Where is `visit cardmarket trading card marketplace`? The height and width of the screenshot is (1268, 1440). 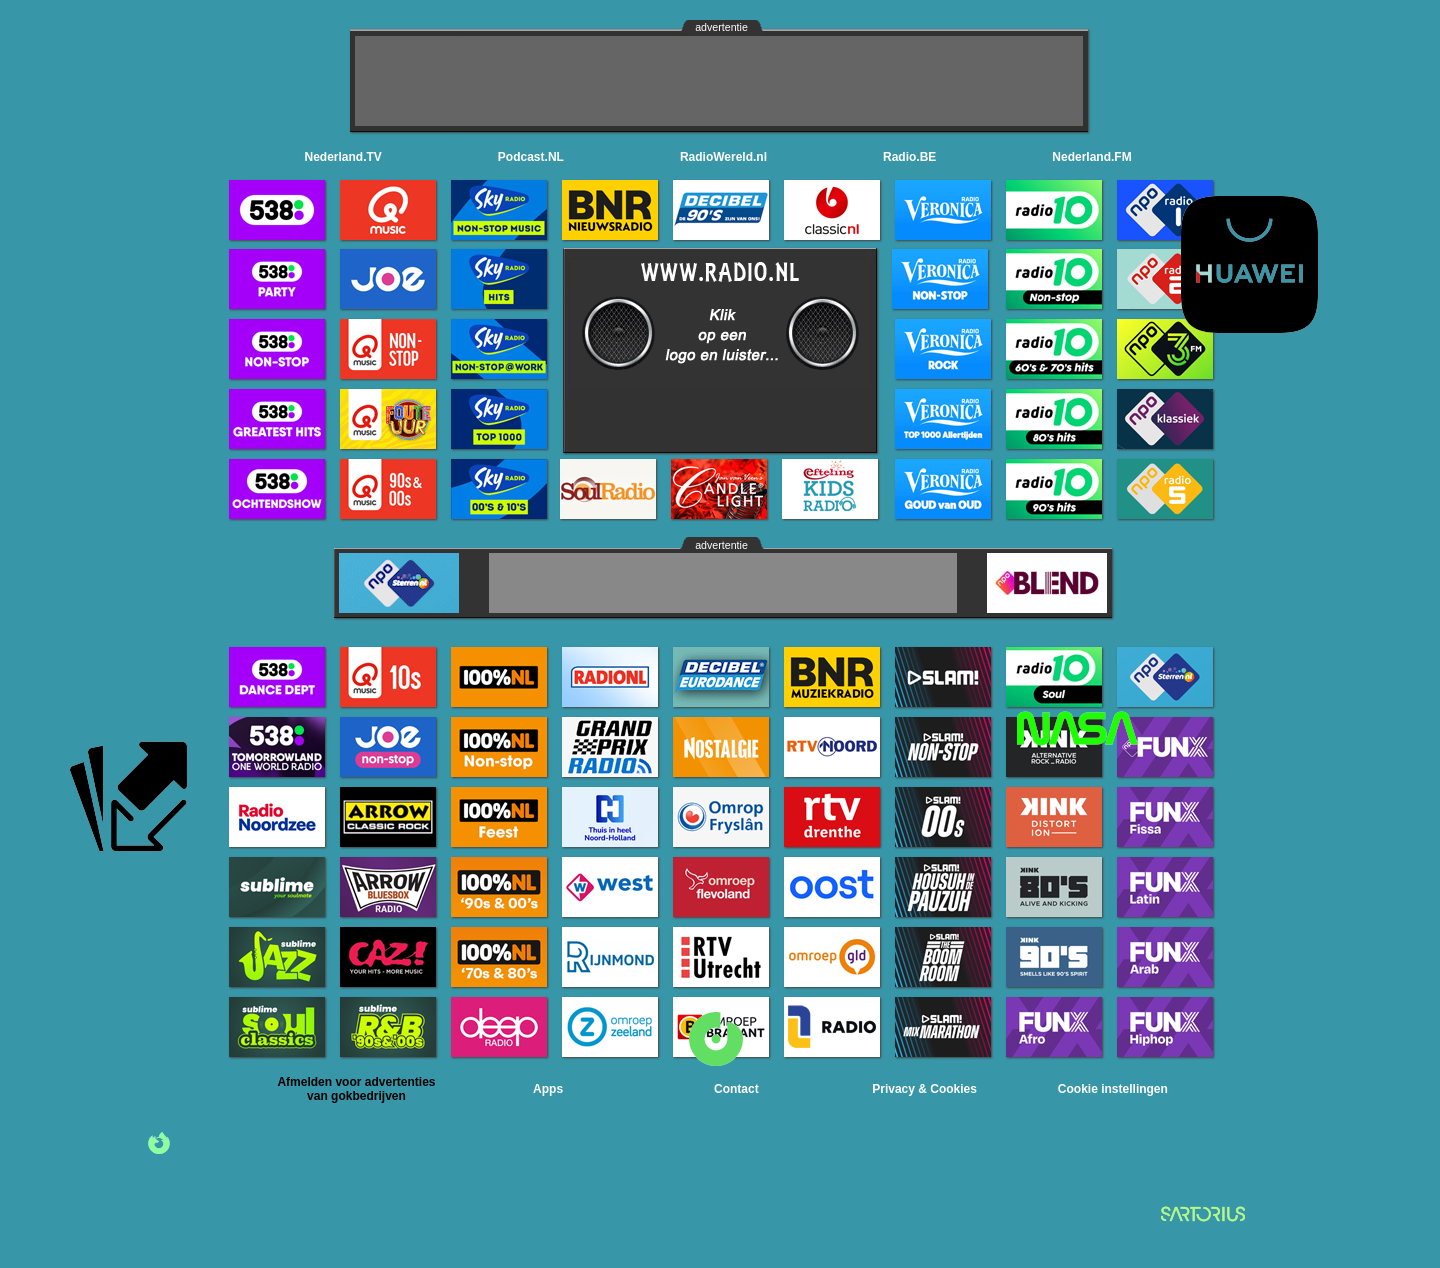
visit cardmarket trading card marketplace is located at coordinates (128, 796).